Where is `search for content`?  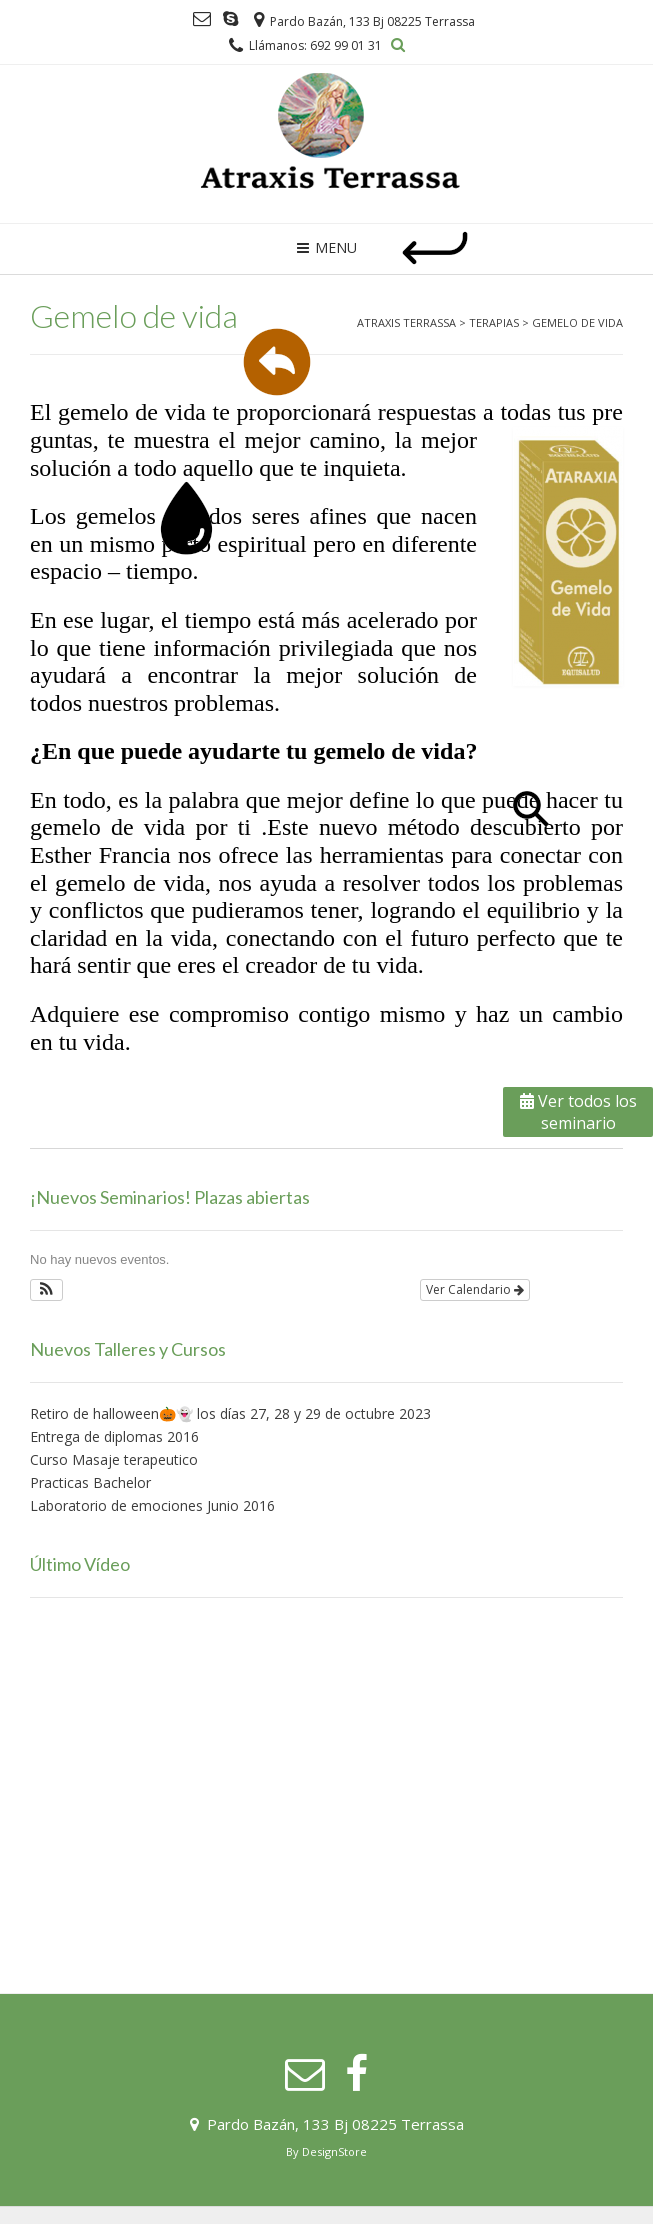 search for content is located at coordinates (531, 809).